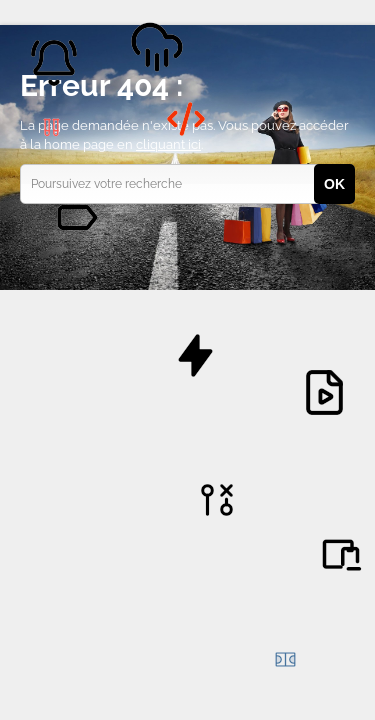  What do you see at coordinates (186, 119) in the screenshot?
I see `view or edit source code` at bounding box center [186, 119].